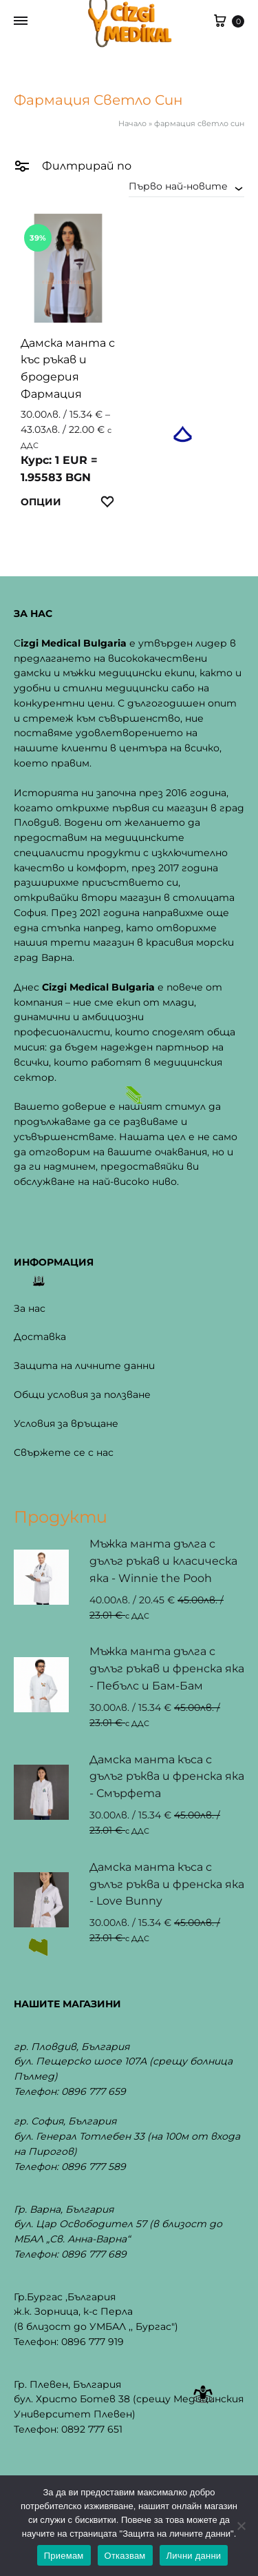 Image resolution: width=258 pixels, height=2576 pixels. What do you see at coordinates (203, 2394) in the screenshot?
I see `indicates quicksand hazard or trap in game` at bounding box center [203, 2394].